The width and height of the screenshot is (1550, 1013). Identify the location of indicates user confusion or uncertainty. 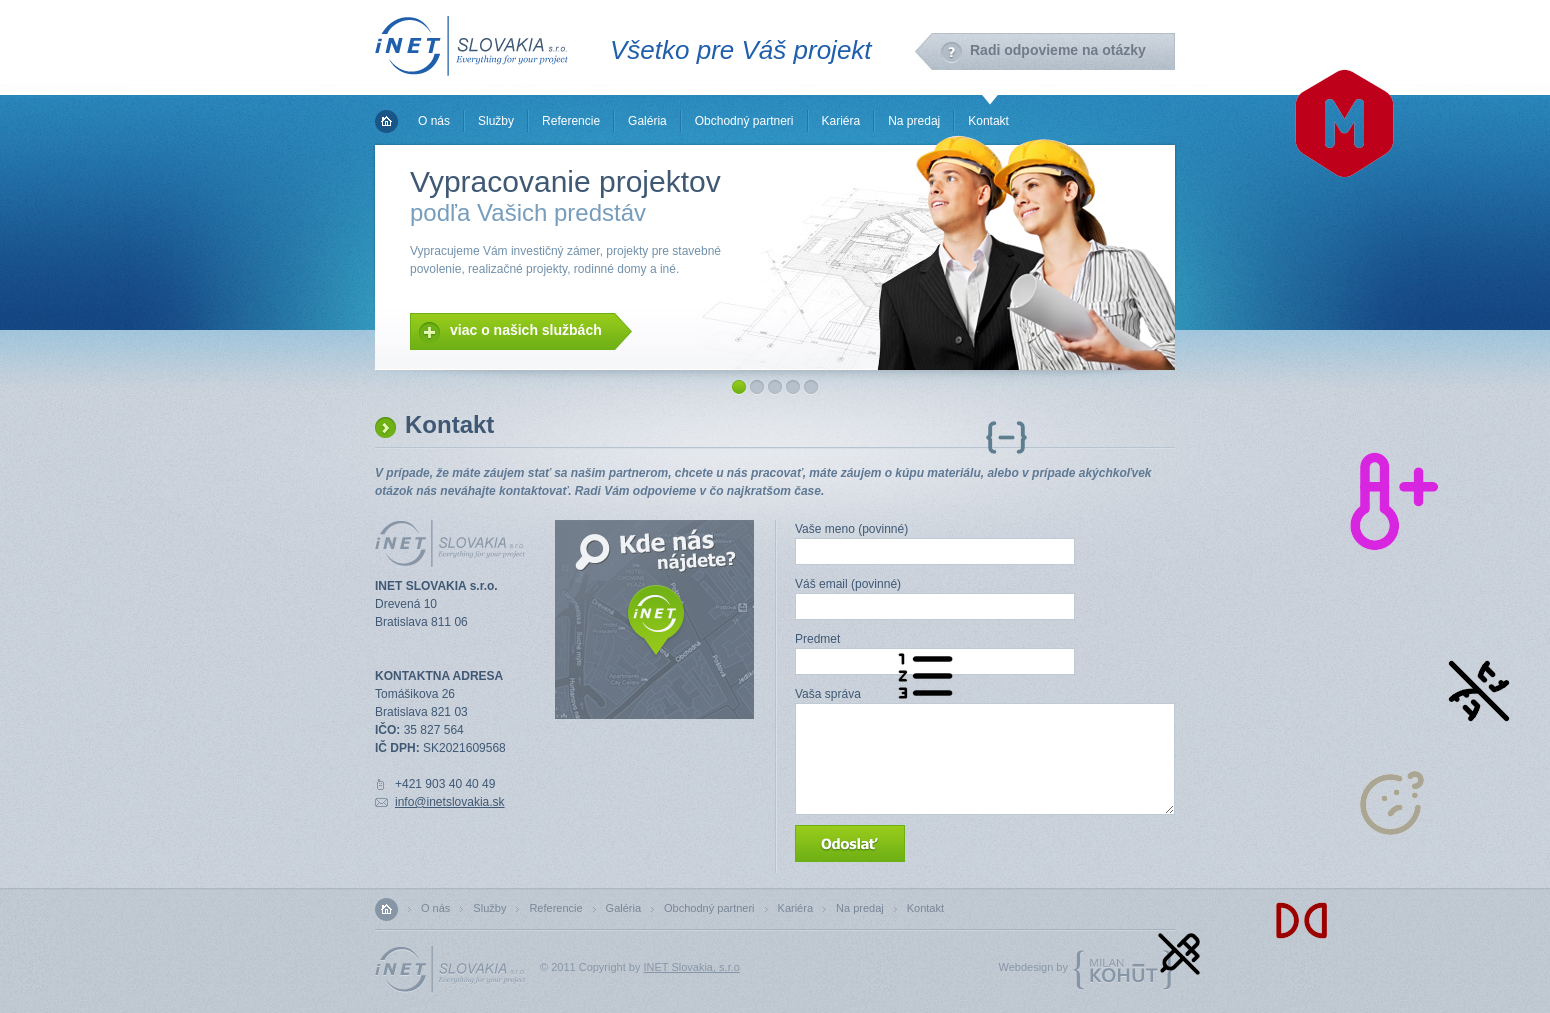
(1390, 804).